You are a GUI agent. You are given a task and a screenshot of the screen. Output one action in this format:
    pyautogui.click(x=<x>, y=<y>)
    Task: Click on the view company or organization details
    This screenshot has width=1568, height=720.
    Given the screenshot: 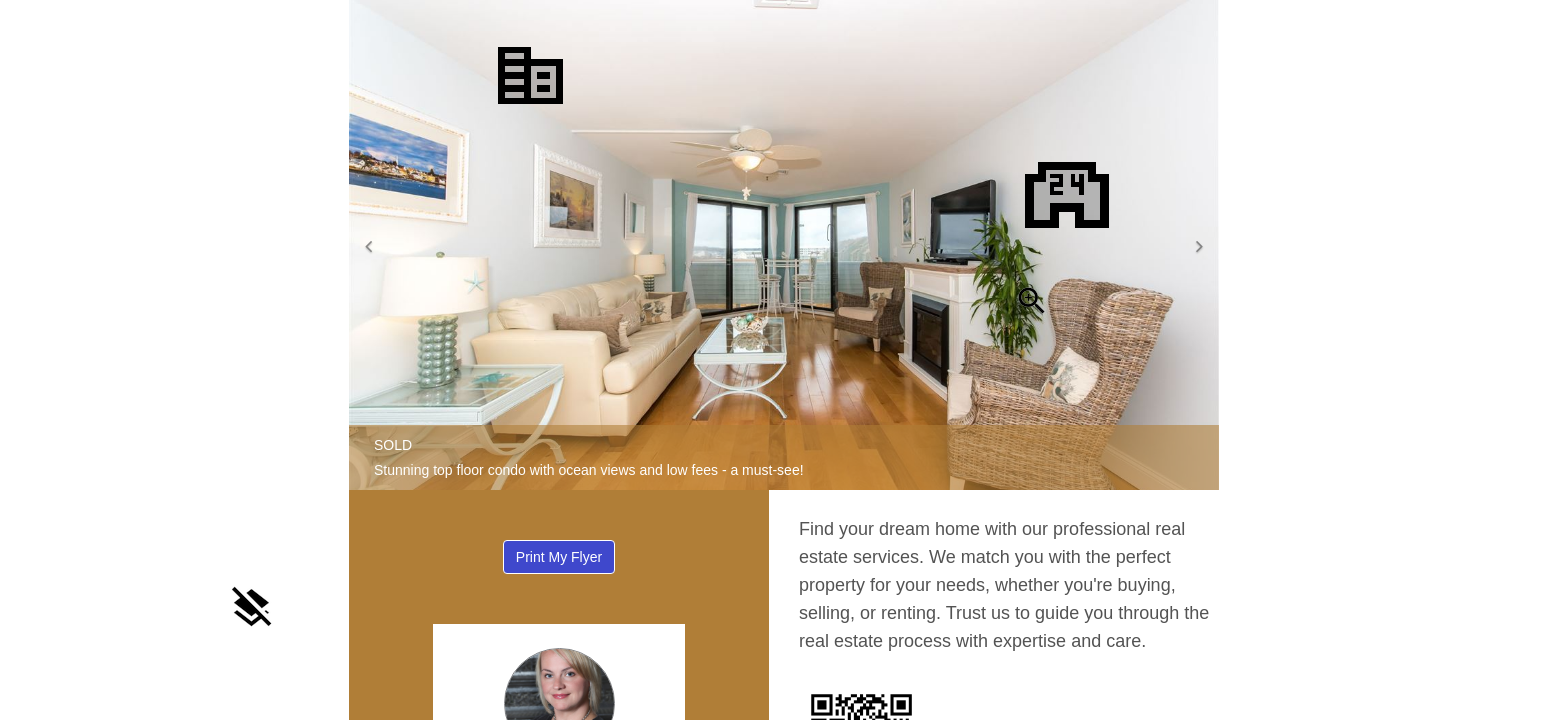 What is the action you would take?
    pyautogui.click(x=530, y=75)
    